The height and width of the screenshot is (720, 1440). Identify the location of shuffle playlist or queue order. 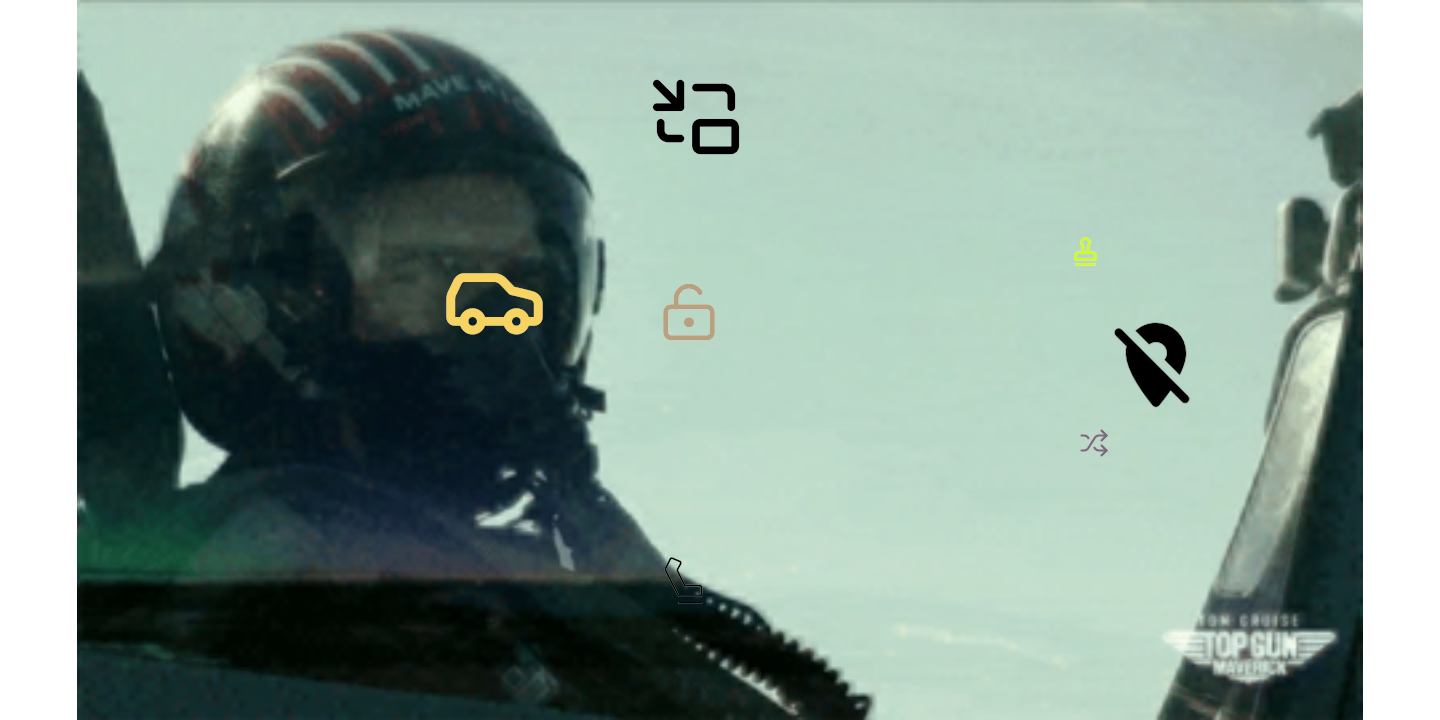
(1094, 443).